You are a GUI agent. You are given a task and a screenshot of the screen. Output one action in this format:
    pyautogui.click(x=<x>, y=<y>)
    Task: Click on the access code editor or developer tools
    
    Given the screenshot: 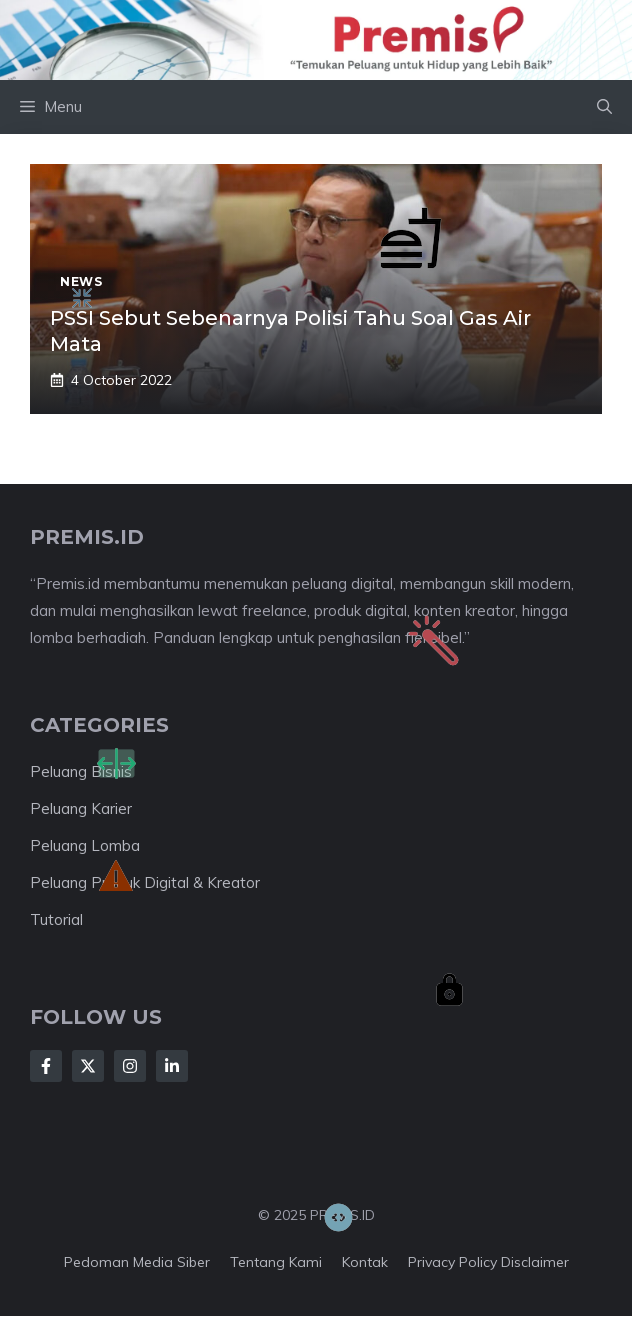 What is the action you would take?
    pyautogui.click(x=338, y=1217)
    